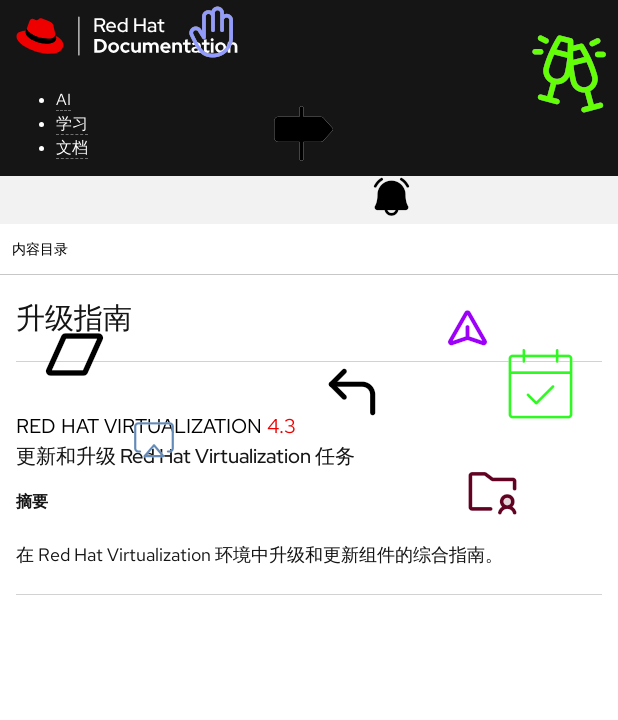 This screenshot has width=618, height=720. Describe the element at coordinates (540, 386) in the screenshot. I see `confirm or schedule an event` at that location.